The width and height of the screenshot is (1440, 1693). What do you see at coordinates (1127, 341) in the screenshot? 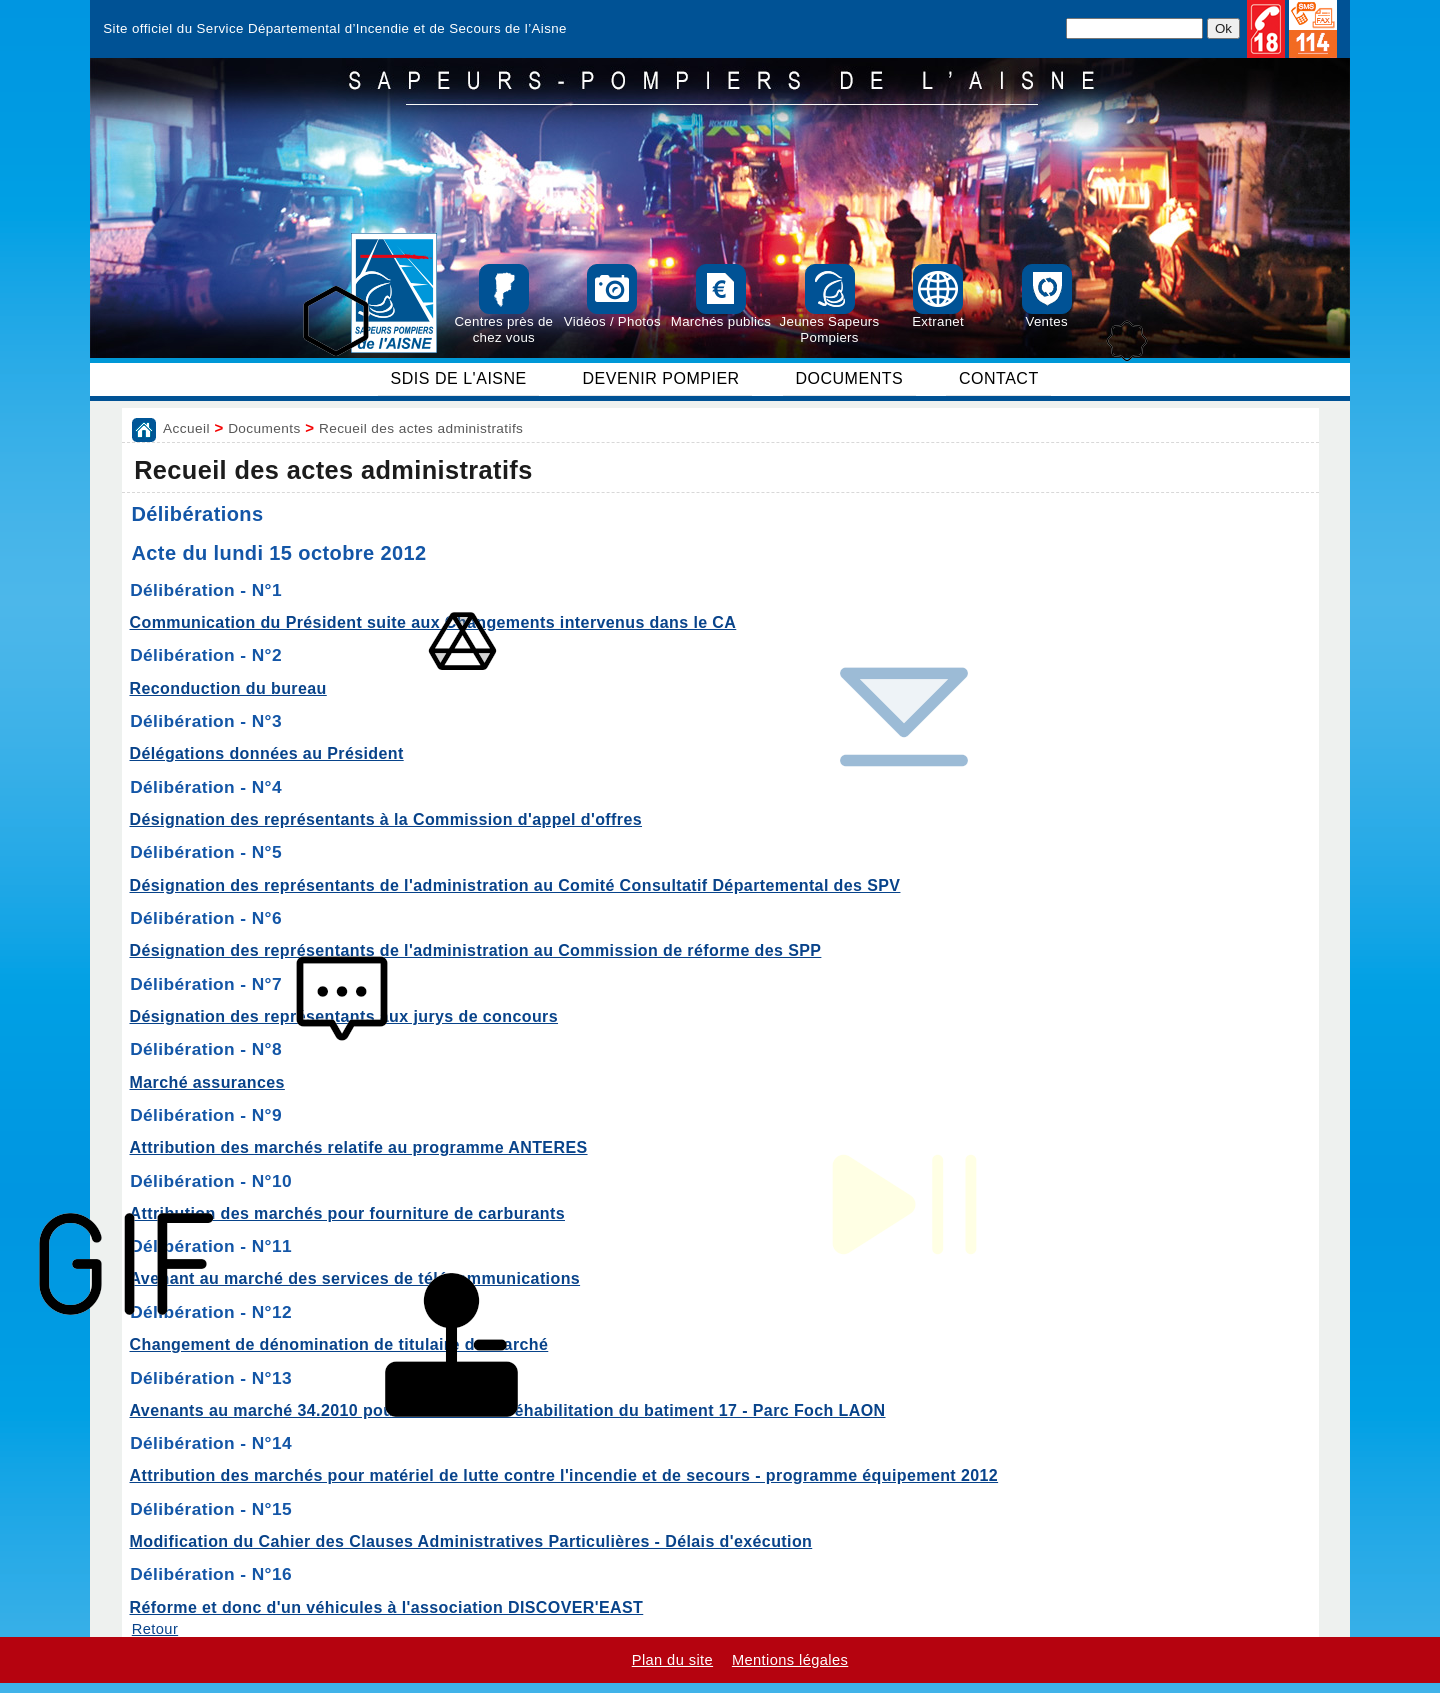
I see `indicates a badge or certification status` at bounding box center [1127, 341].